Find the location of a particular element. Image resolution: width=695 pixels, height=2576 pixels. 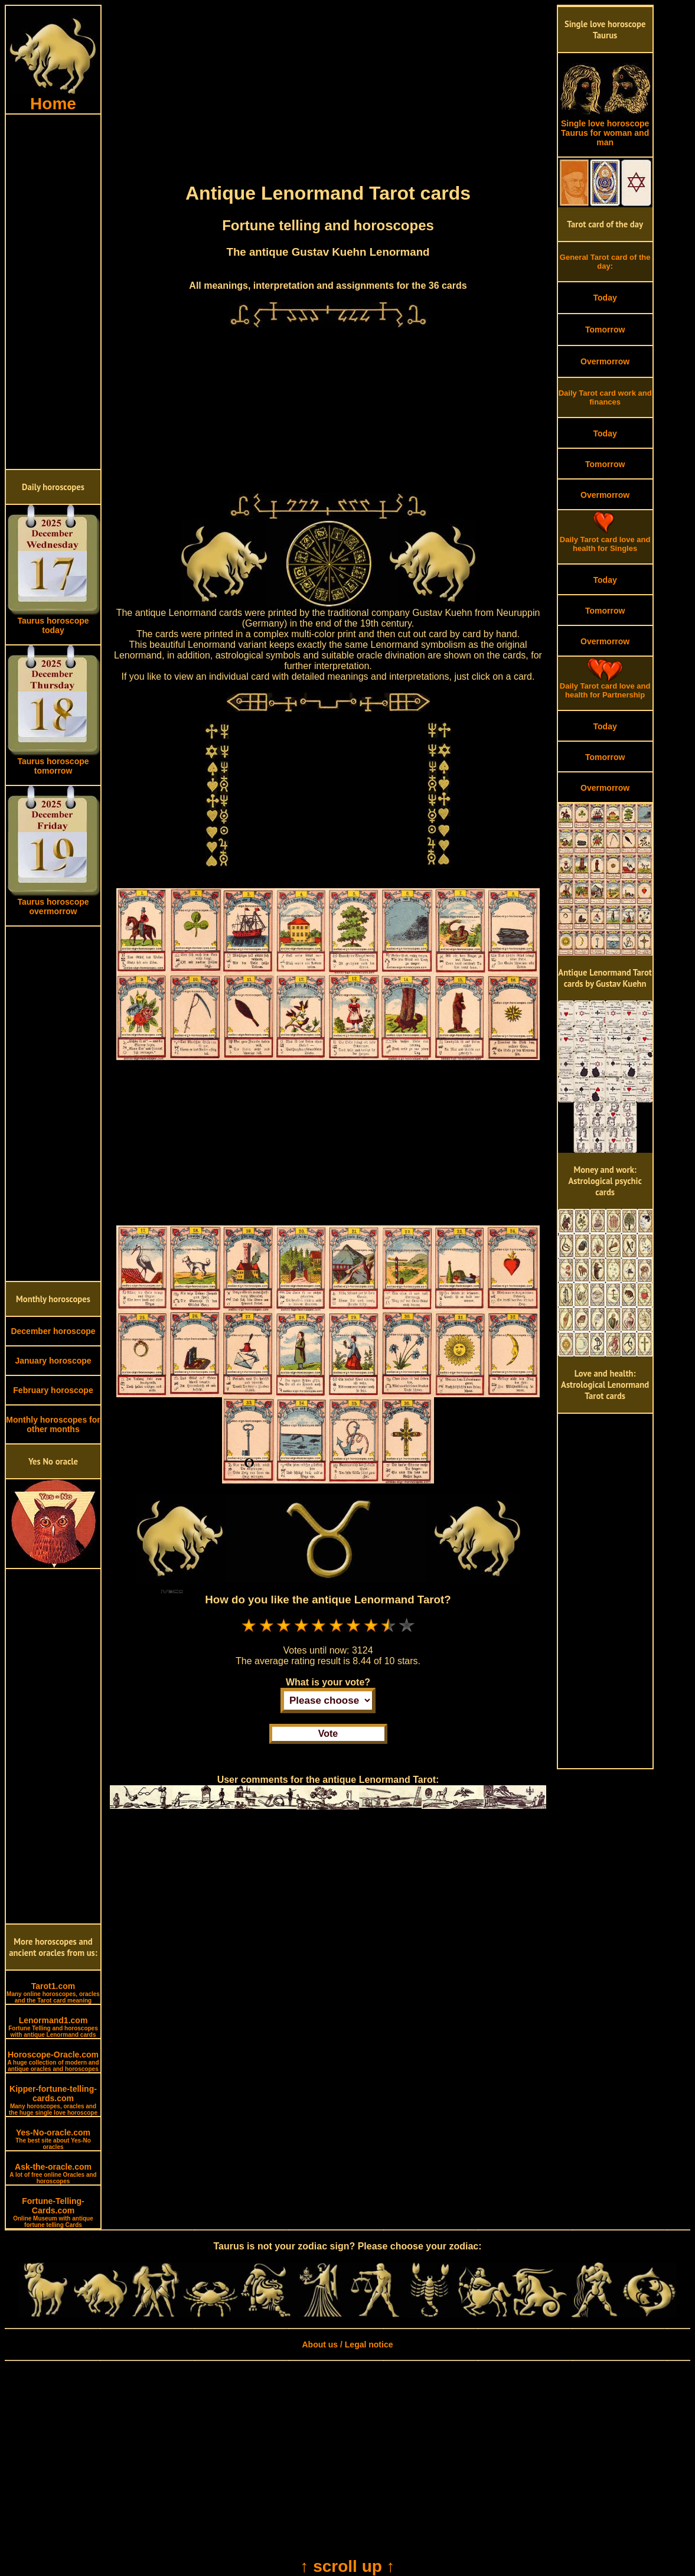

open Opera browser is located at coordinates (249, 1463).